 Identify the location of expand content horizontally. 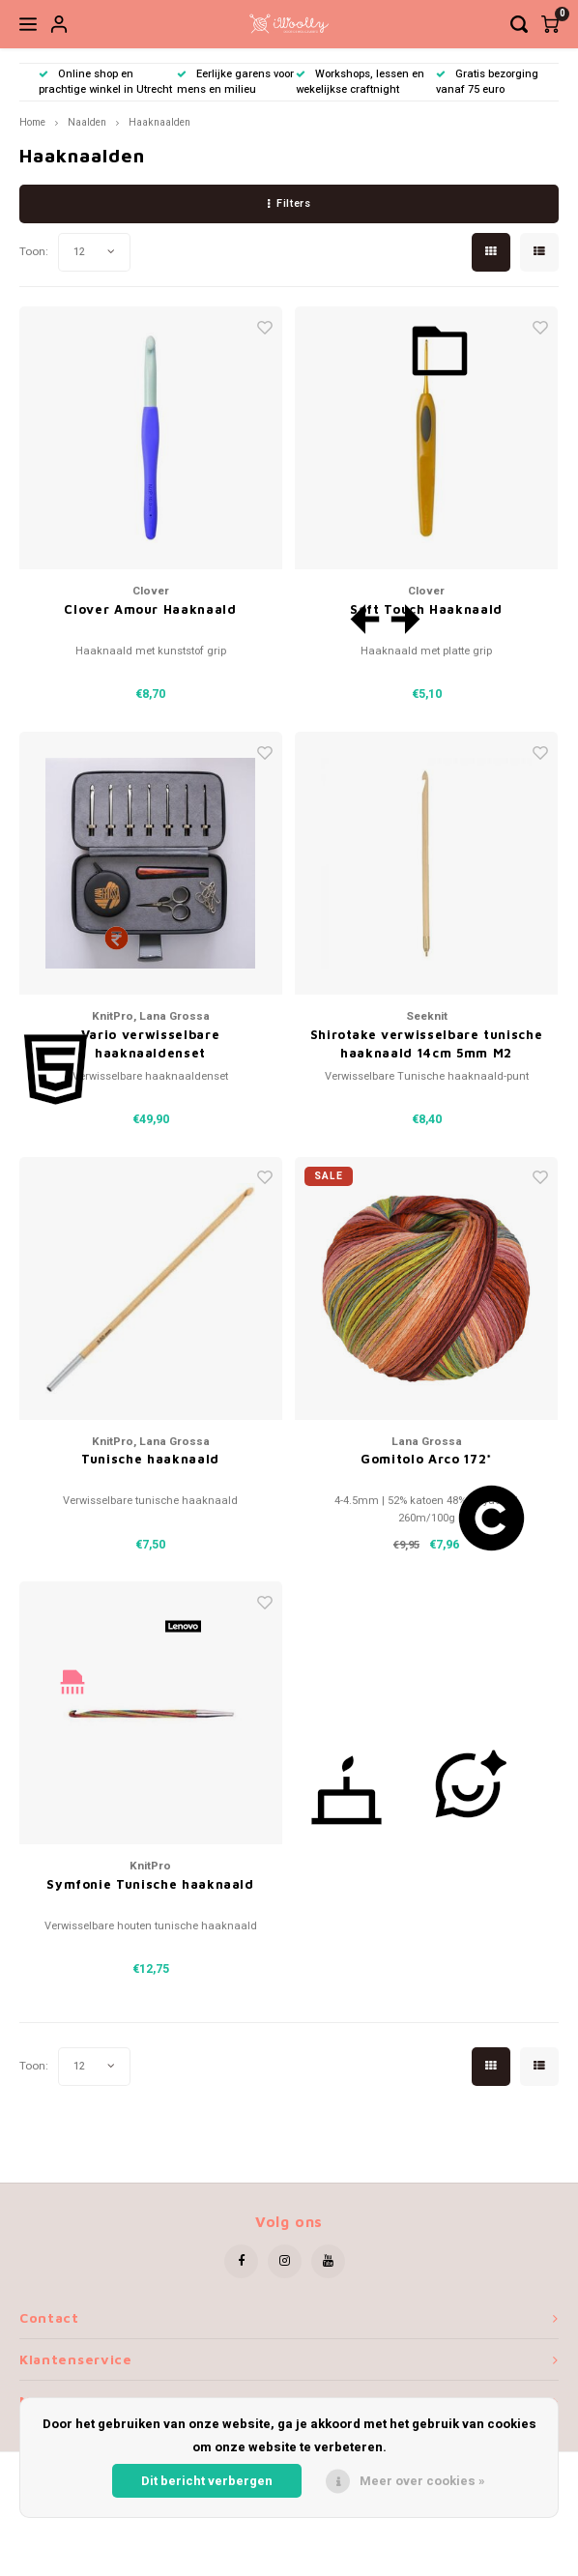
(385, 619).